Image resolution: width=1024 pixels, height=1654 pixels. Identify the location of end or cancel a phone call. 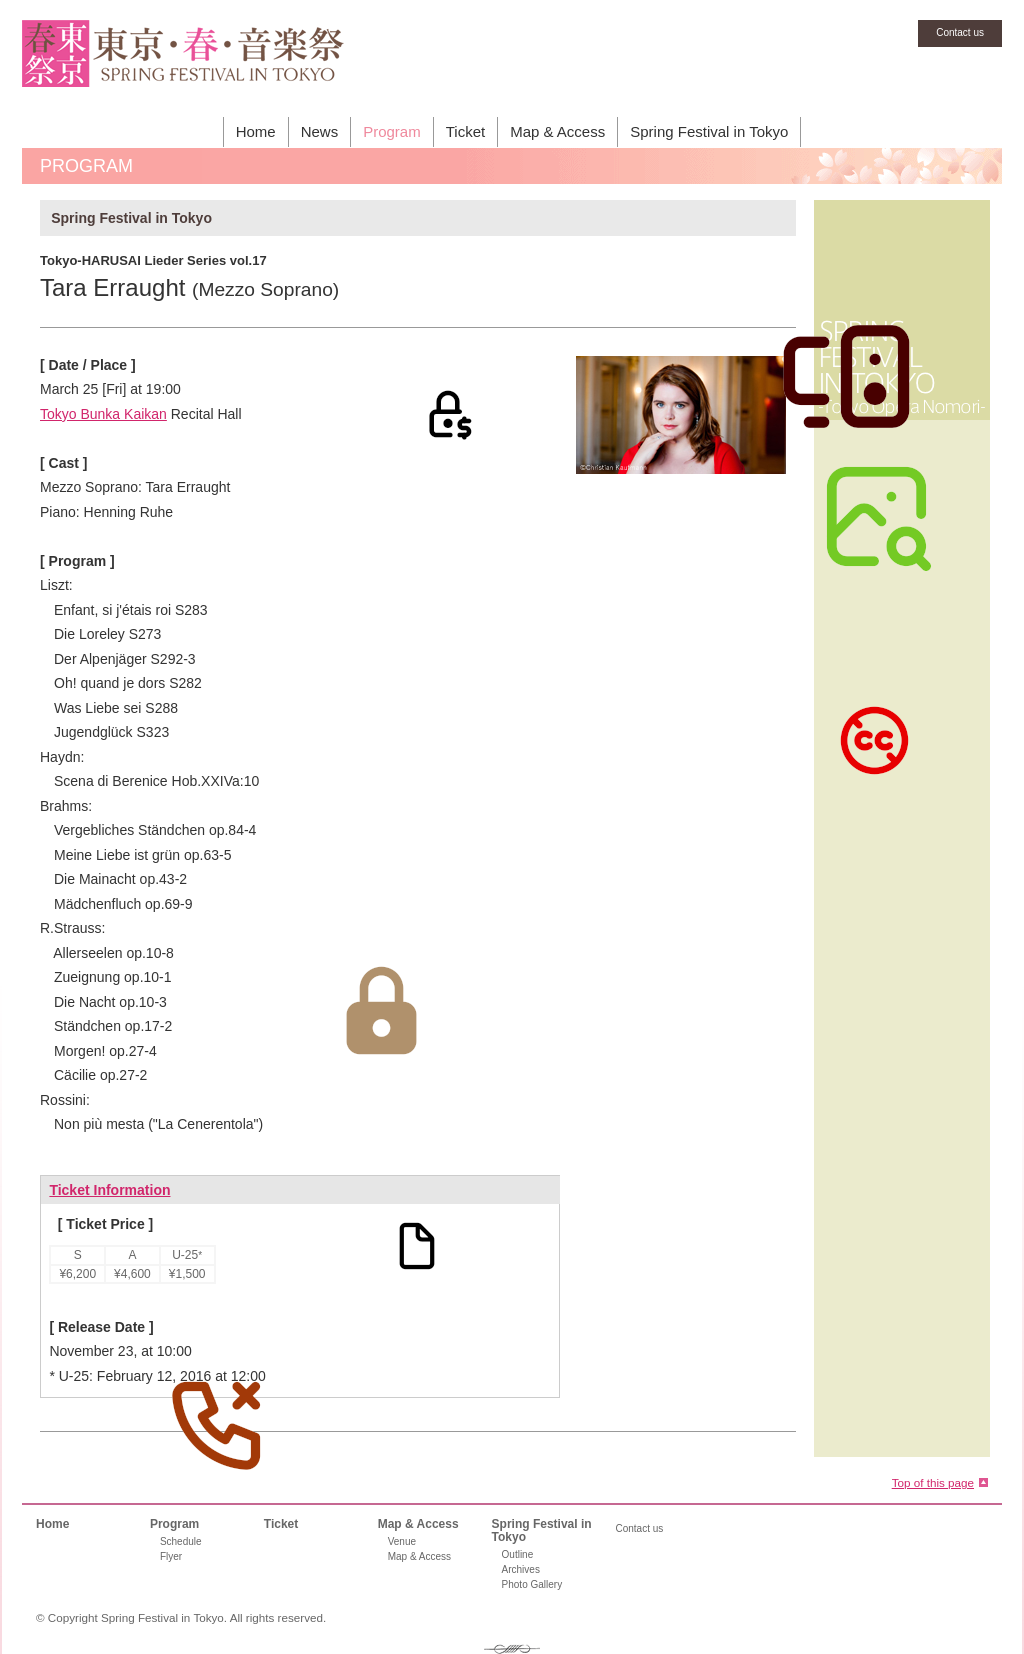
(218, 1423).